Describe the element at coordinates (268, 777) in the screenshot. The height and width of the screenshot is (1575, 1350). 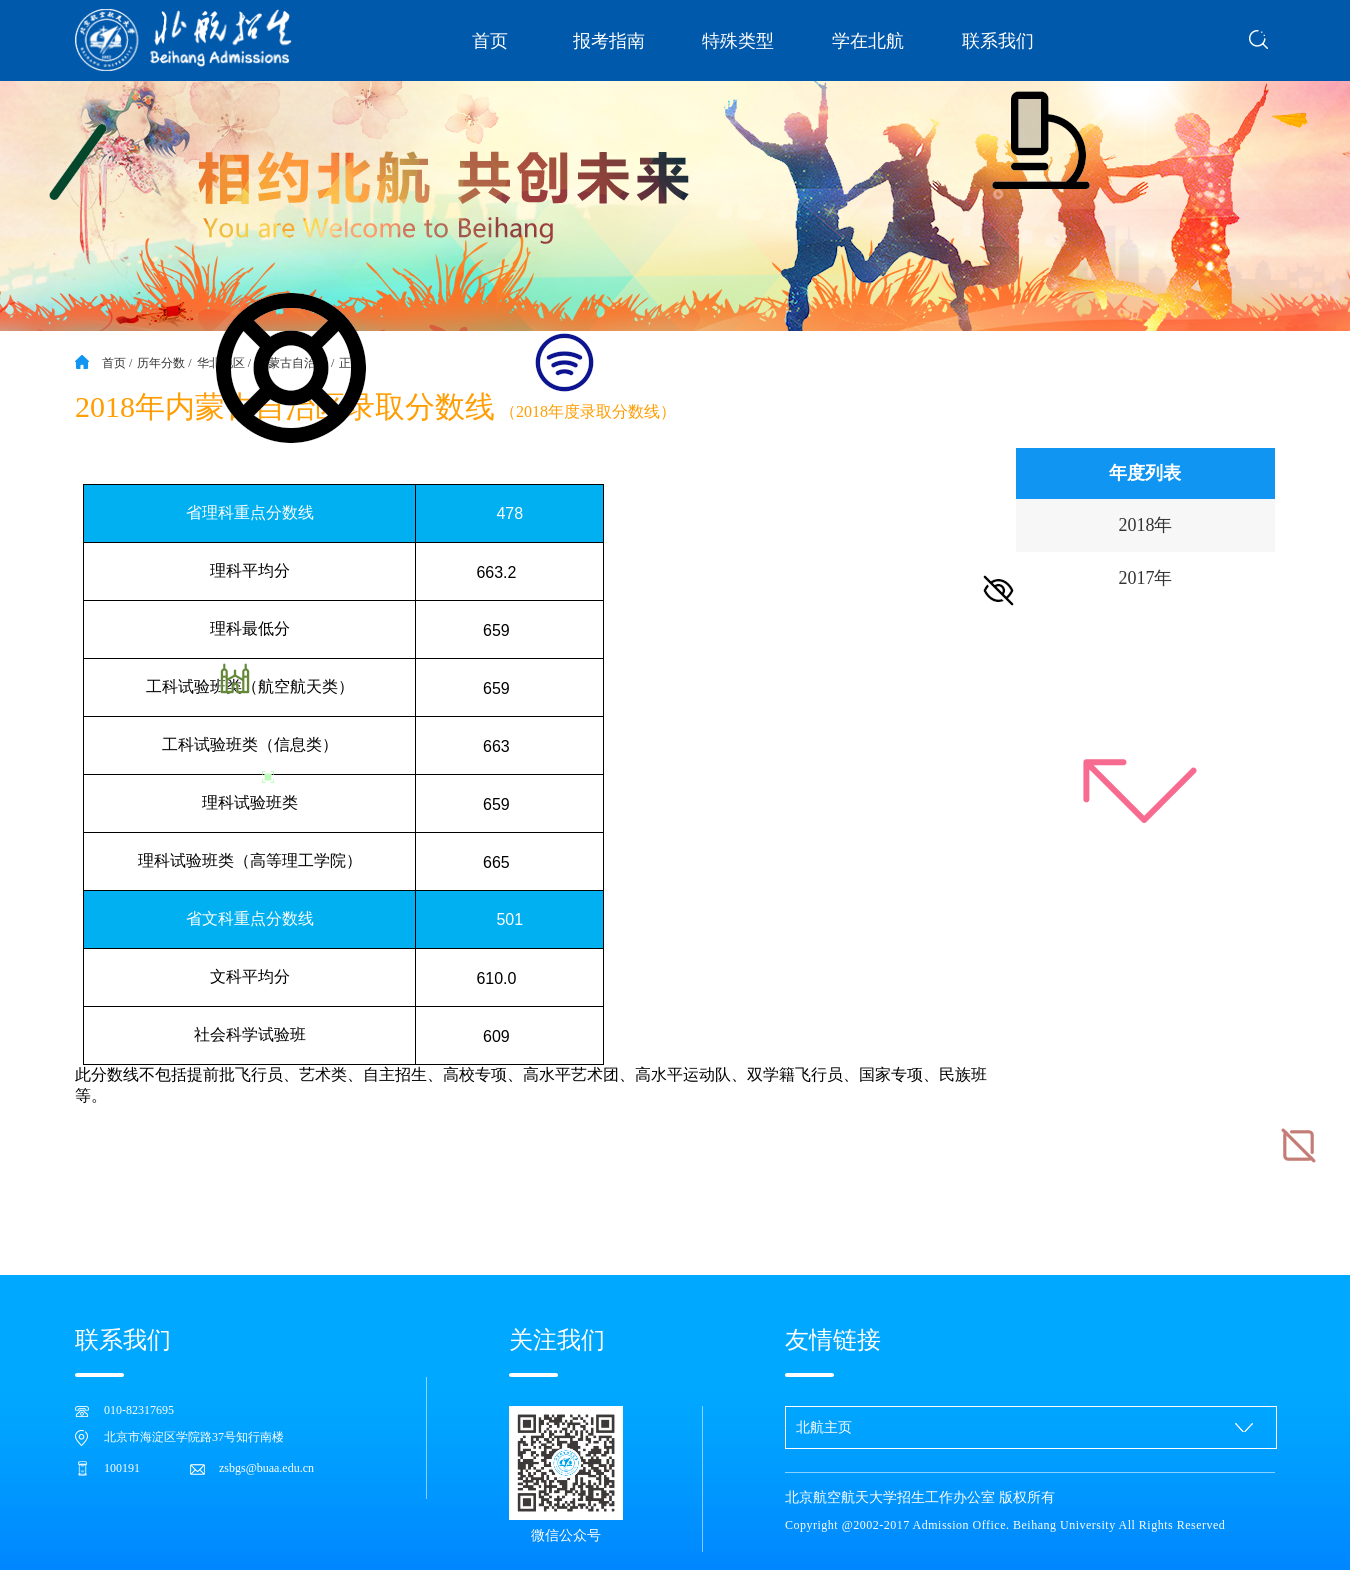
I see `scan a QR code or barcode` at that location.